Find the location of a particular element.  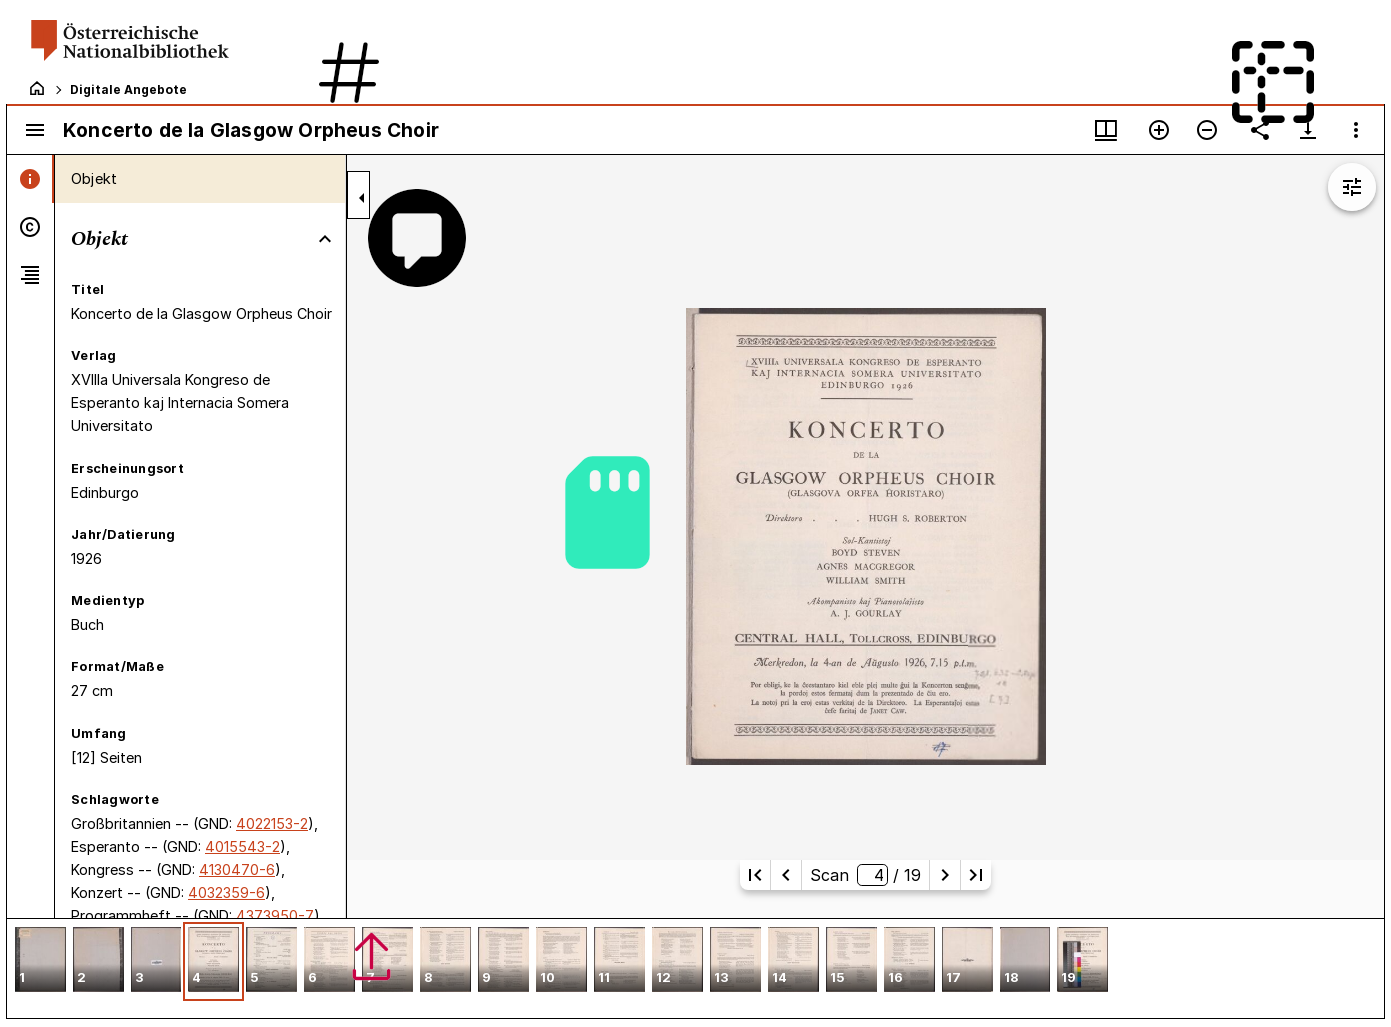

create a new project from template is located at coordinates (1273, 82).